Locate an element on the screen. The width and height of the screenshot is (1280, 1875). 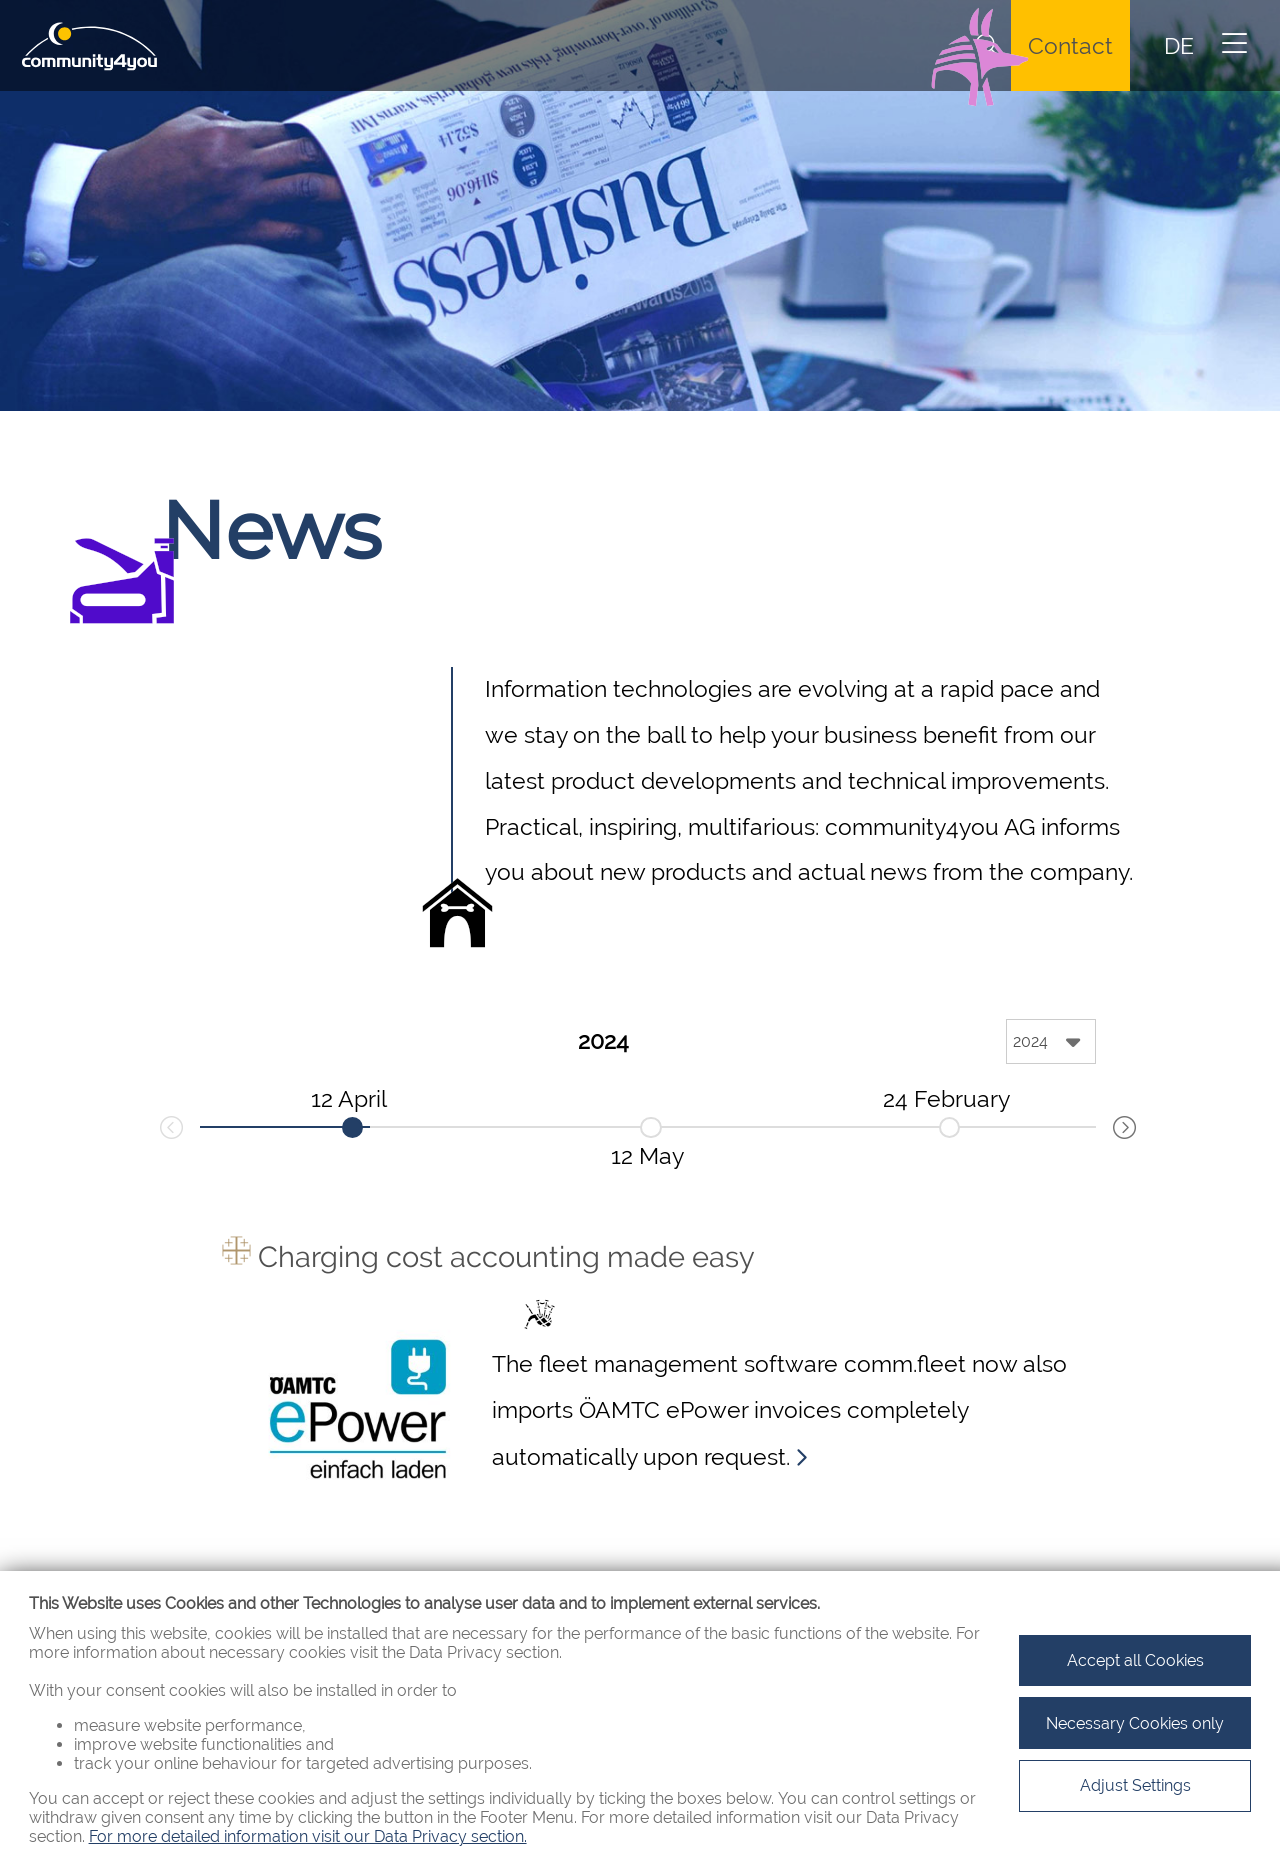
religious or faith-based content indicator is located at coordinates (236, 1250).